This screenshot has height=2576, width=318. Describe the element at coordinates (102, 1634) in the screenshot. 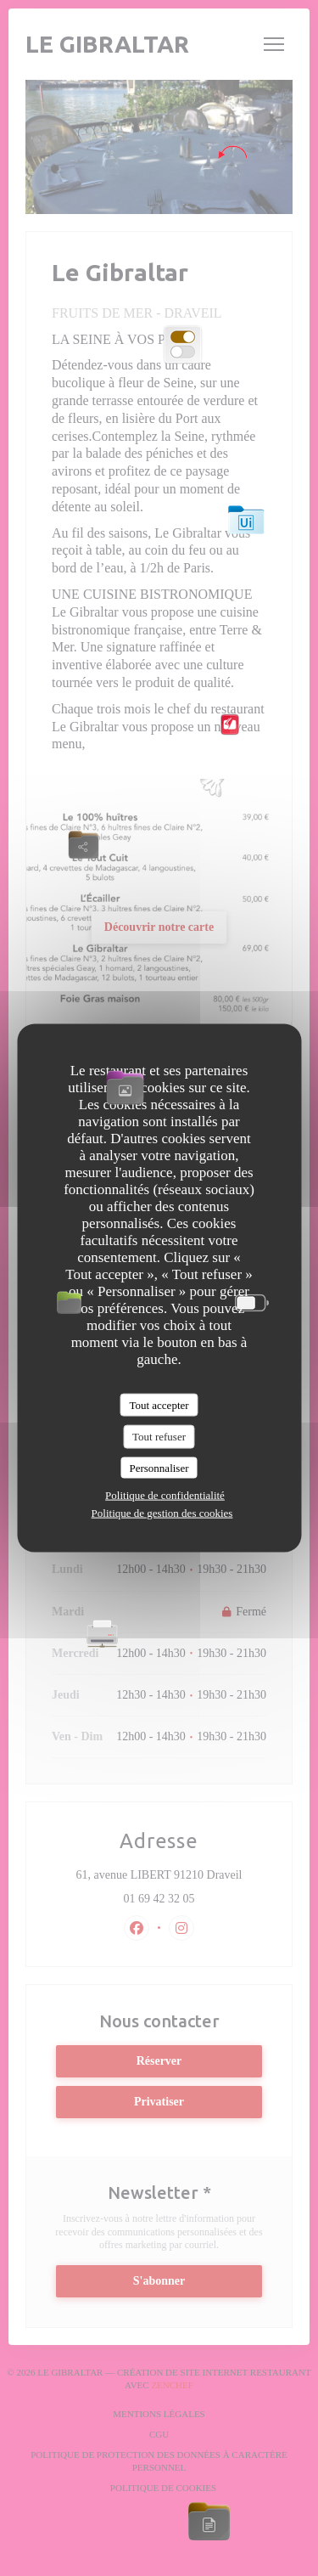

I see `connect to a network printer` at that location.